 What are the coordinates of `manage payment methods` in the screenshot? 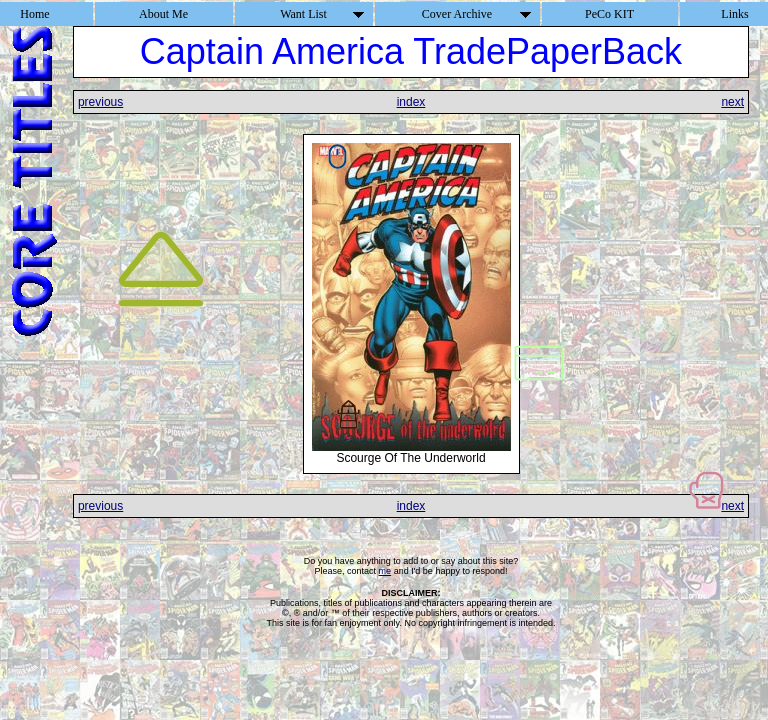 It's located at (539, 363).